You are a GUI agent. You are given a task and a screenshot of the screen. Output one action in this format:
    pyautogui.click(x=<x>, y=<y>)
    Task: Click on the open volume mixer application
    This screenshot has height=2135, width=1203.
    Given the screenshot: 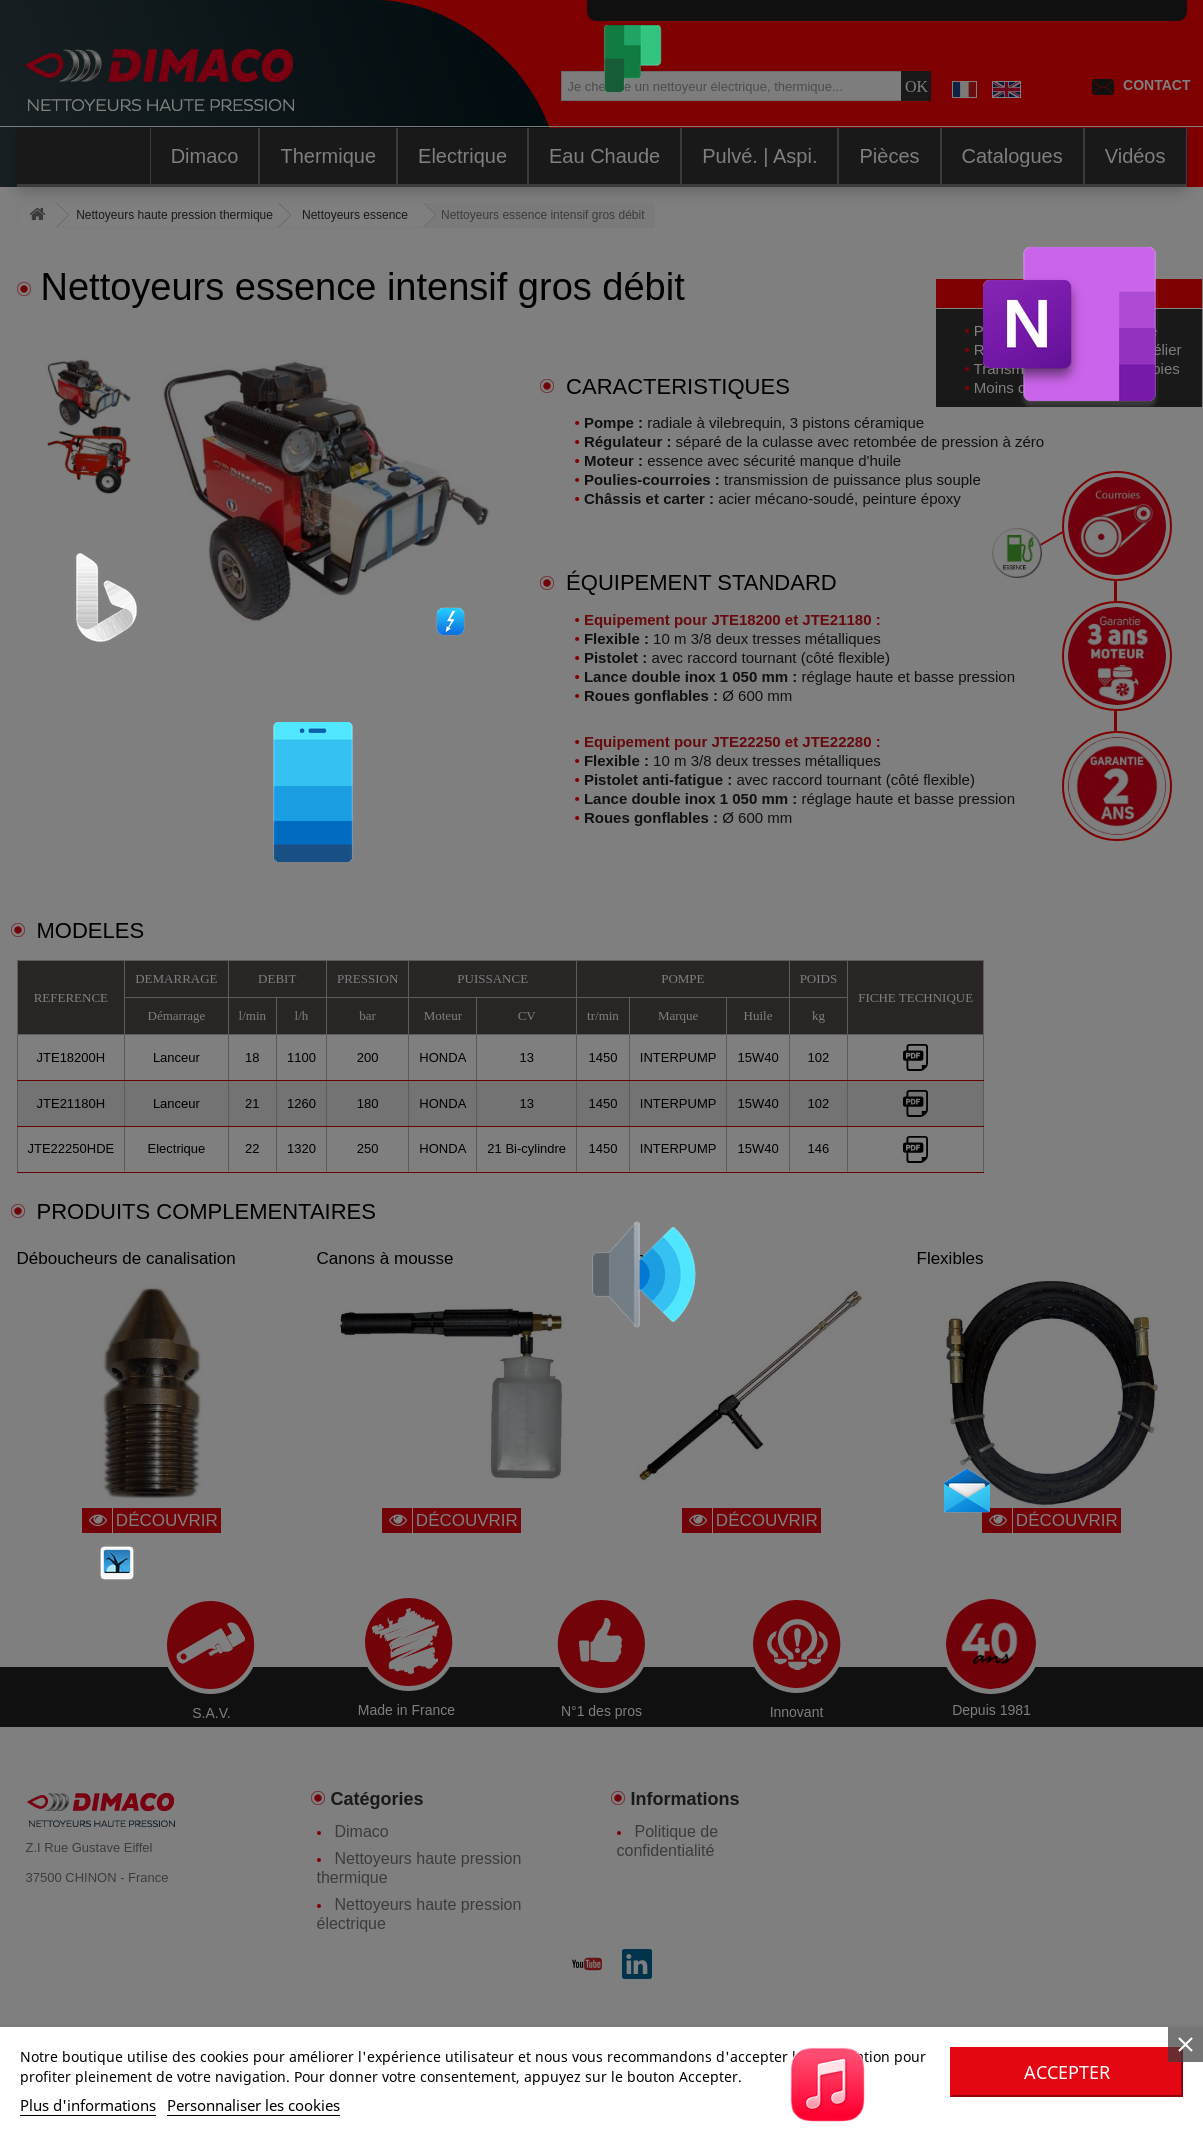 What is the action you would take?
    pyautogui.click(x=642, y=1274)
    